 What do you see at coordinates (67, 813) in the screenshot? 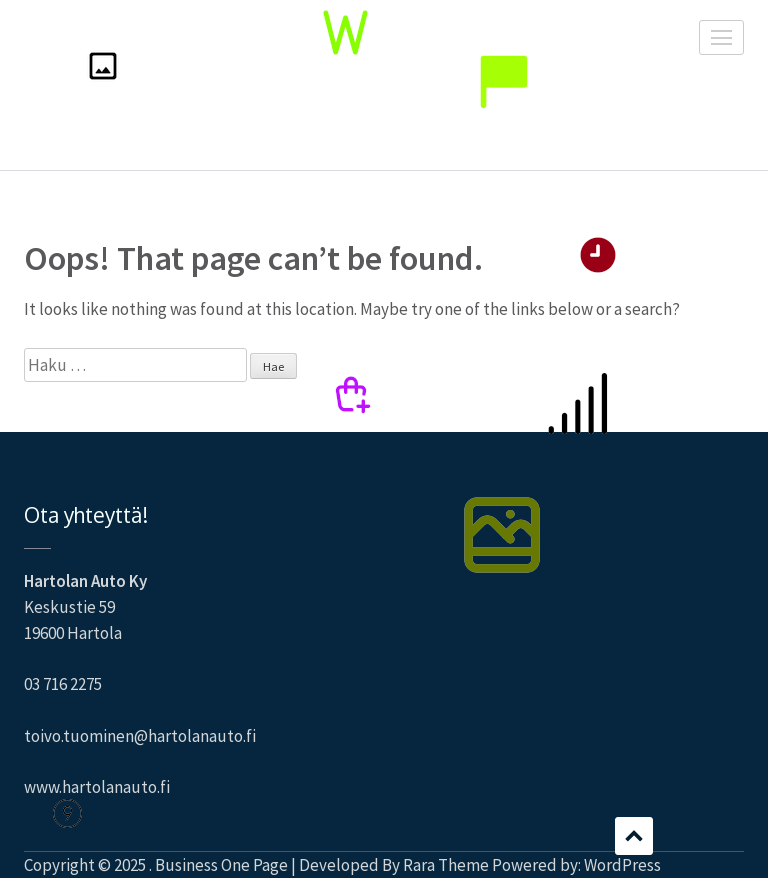
I see `indicates nine items or notifications` at bounding box center [67, 813].